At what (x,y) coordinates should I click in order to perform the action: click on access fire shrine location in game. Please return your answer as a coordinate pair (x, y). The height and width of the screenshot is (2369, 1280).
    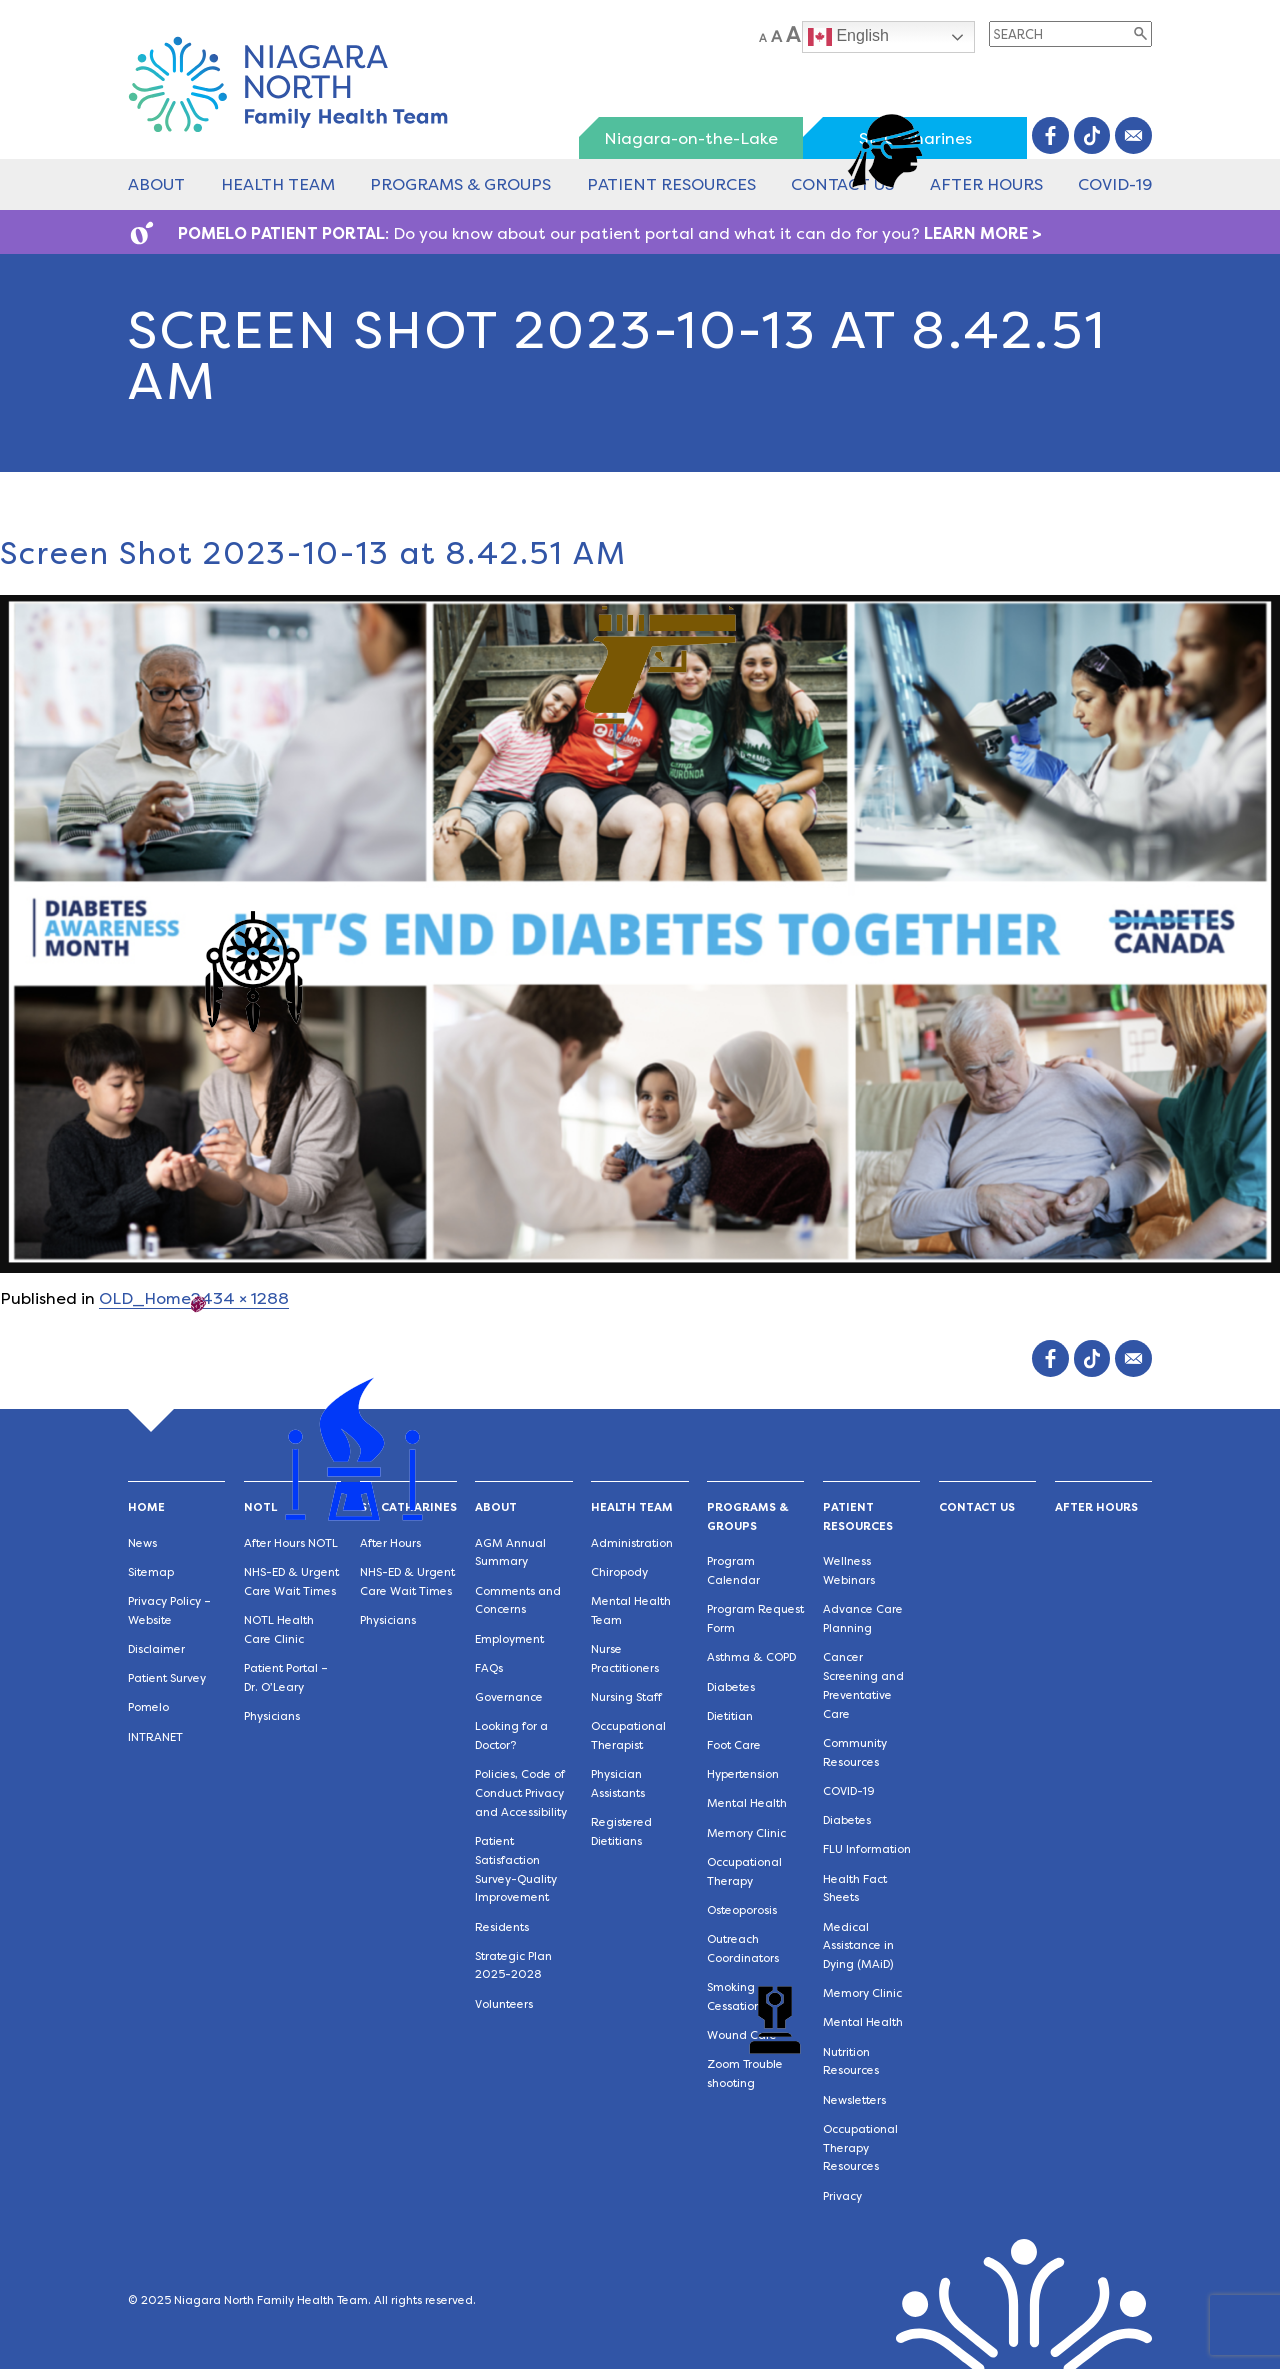
    Looking at the image, I should click on (354, 1449).